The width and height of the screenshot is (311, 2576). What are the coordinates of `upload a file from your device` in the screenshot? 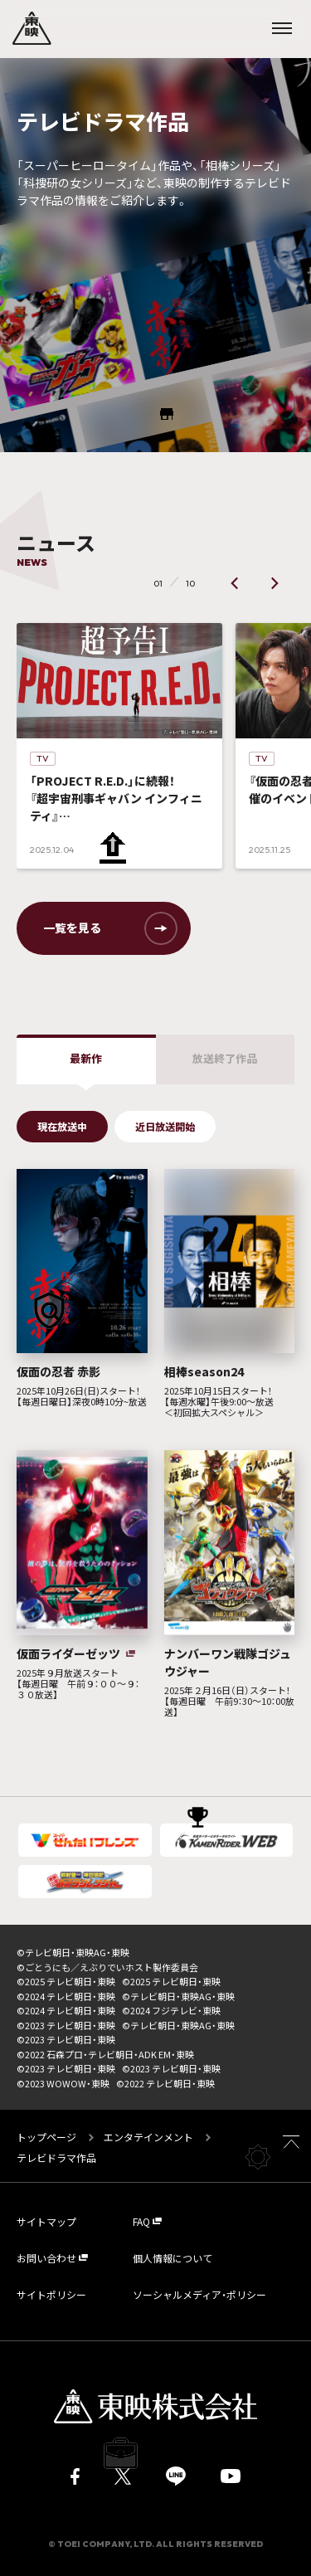 It's located at (113, 849).